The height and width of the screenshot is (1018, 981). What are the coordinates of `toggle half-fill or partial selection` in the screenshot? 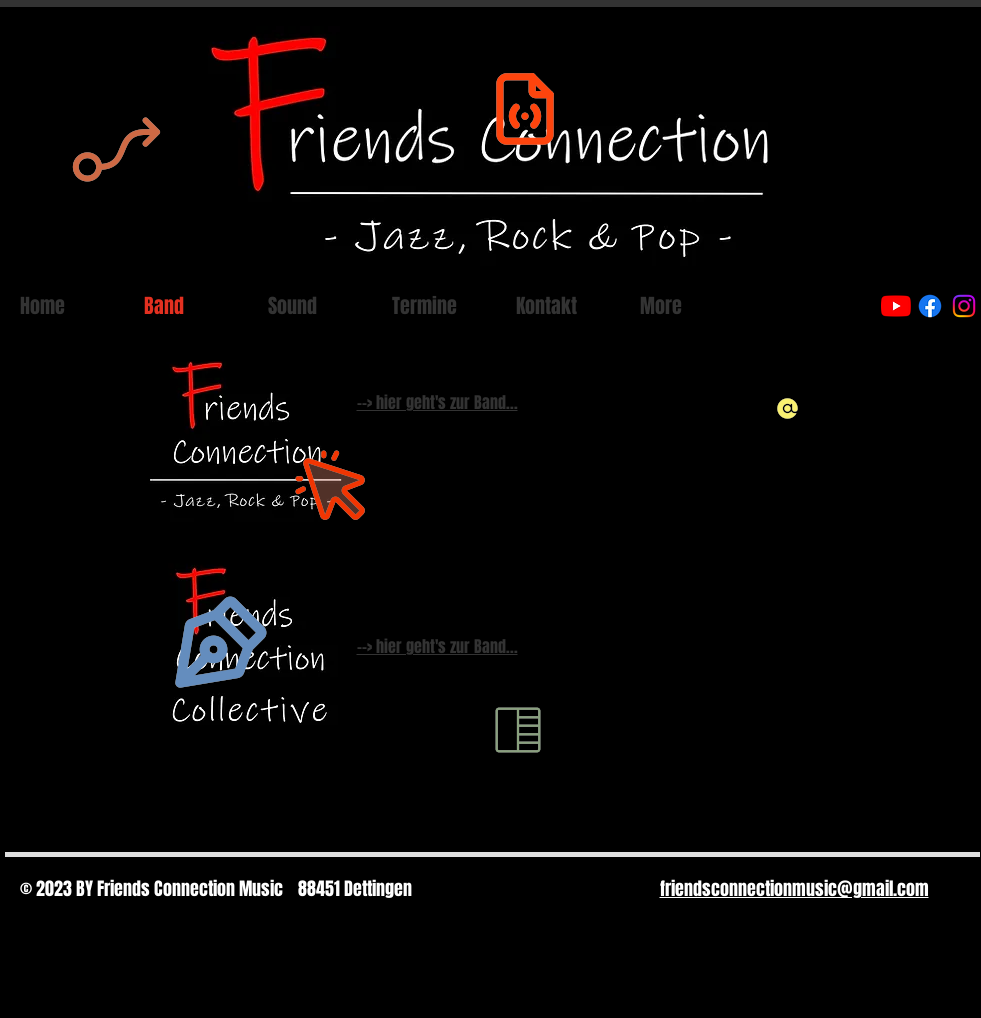 It's located at (518, 730).